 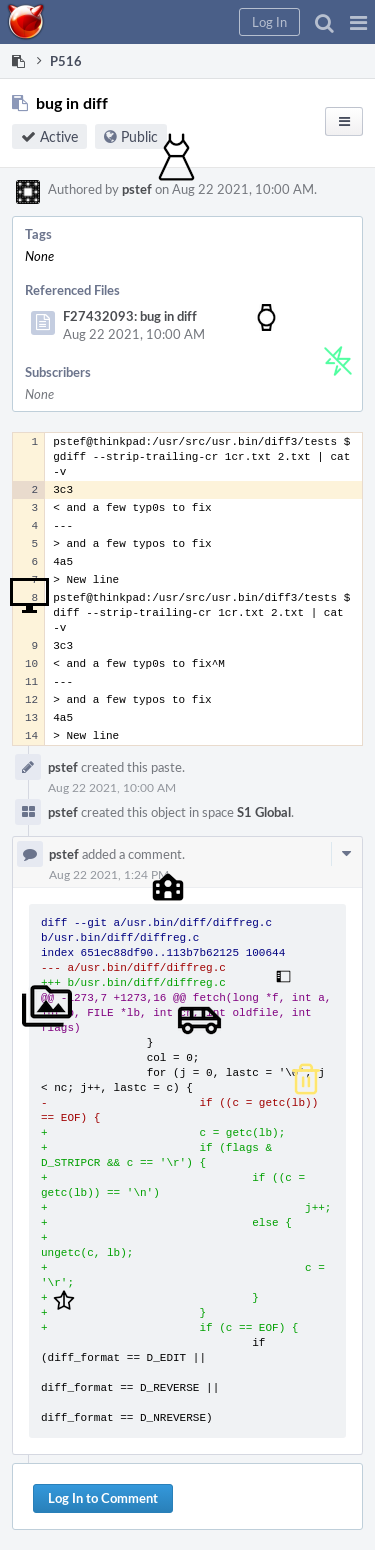 I want to click on switch to desktop view, so click(x=29, y=595).